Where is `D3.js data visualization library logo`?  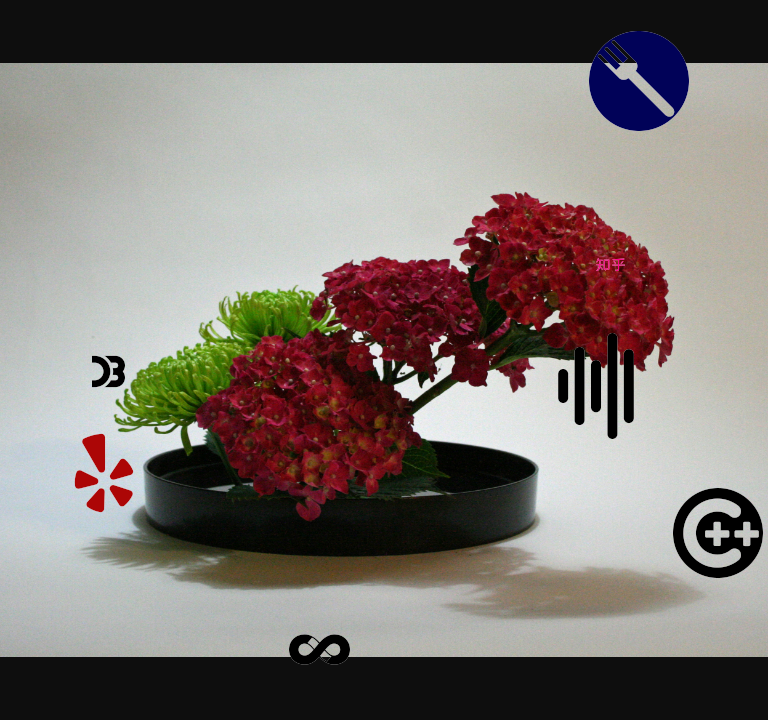
D3.js data visualization library logo is located at coordinates (108, 371).